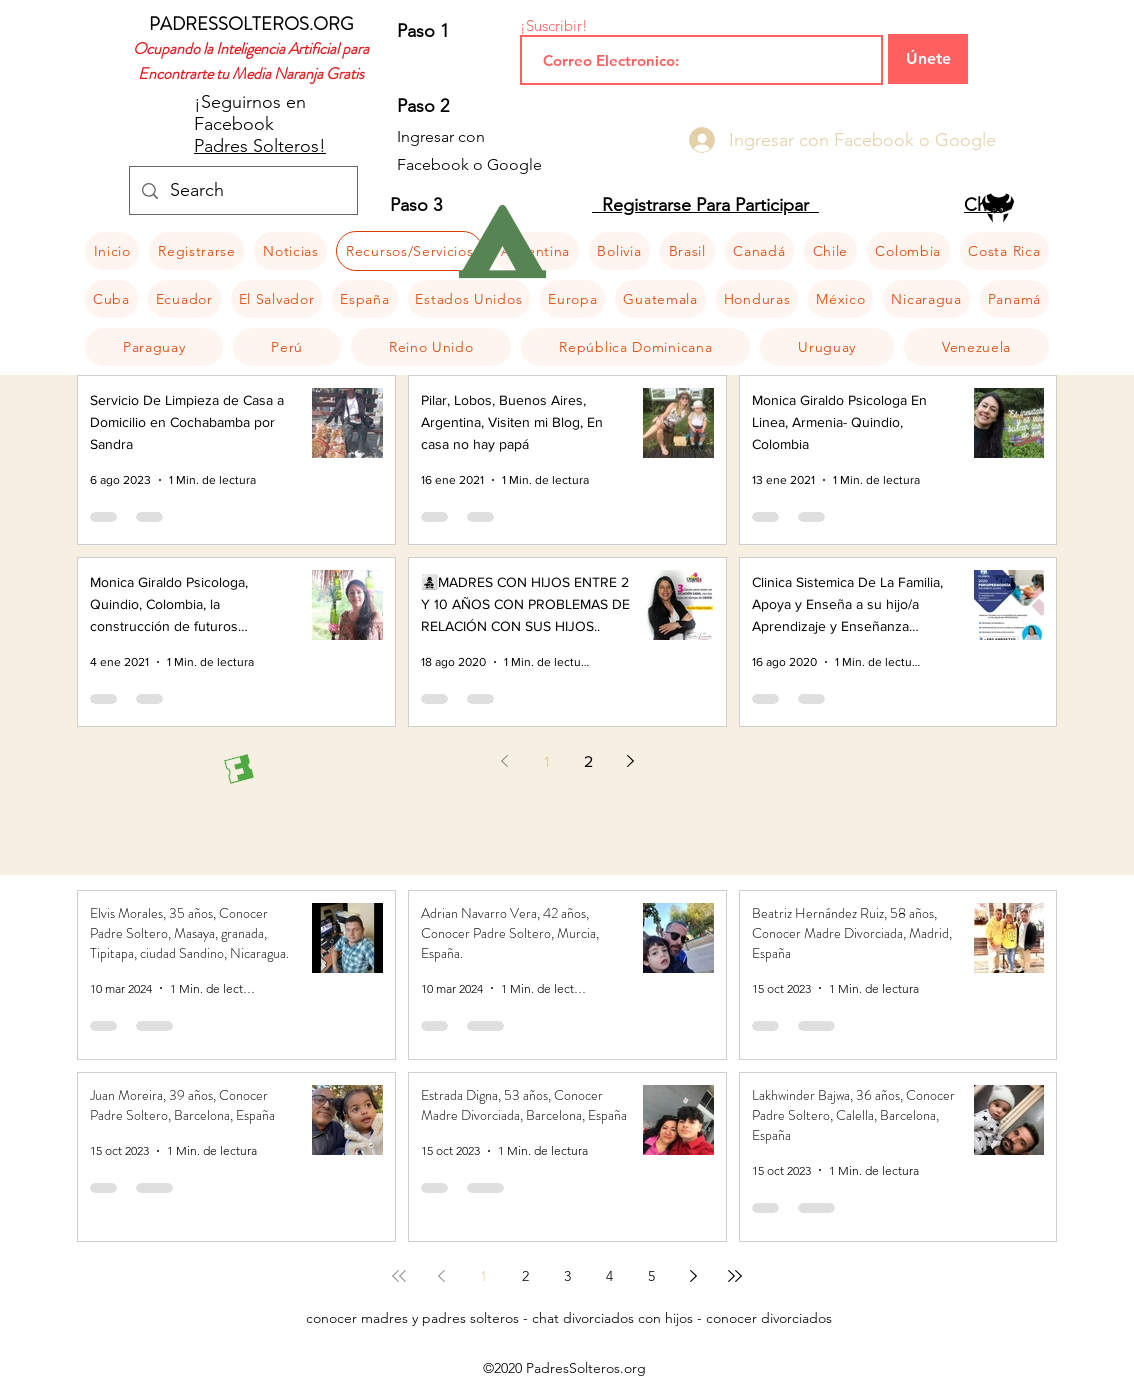 The image size is (1134, 1388). I want to click on mamba ui brand logo, so click(998, 208).